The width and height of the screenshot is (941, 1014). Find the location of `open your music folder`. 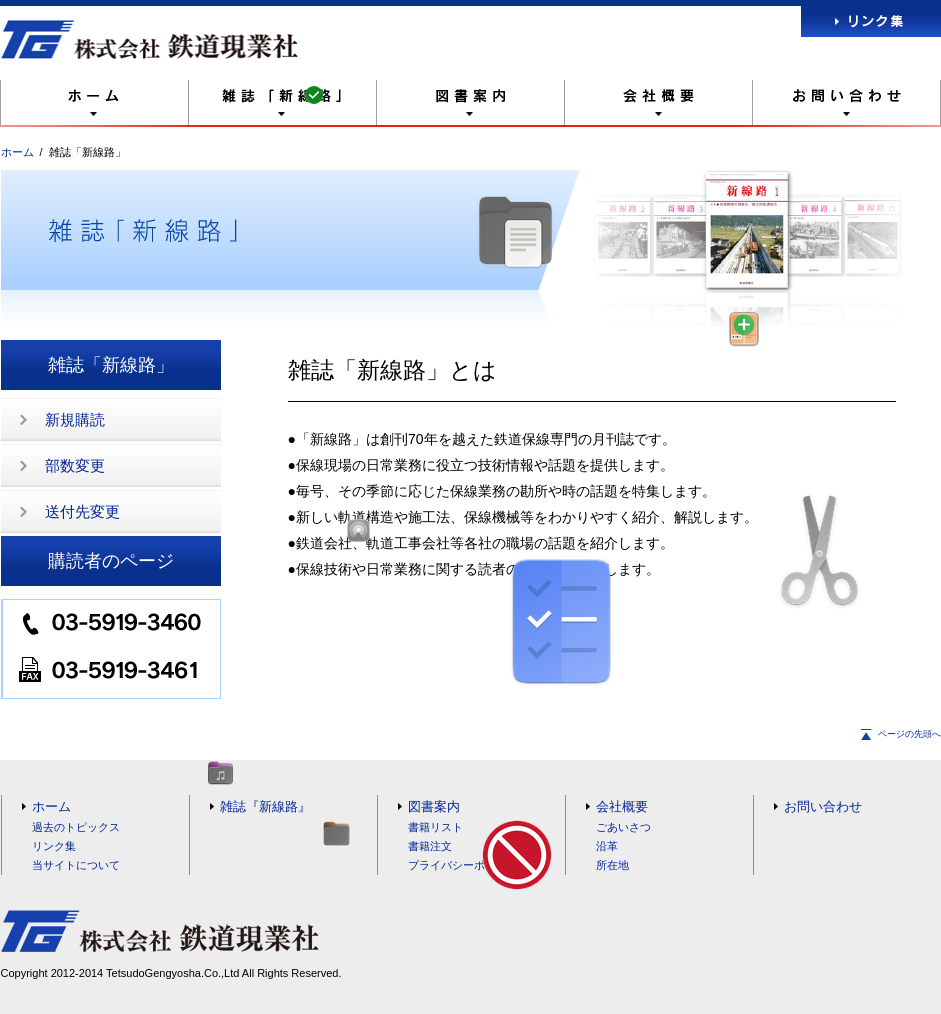

open your music folder is located at coordinates (220, 772).